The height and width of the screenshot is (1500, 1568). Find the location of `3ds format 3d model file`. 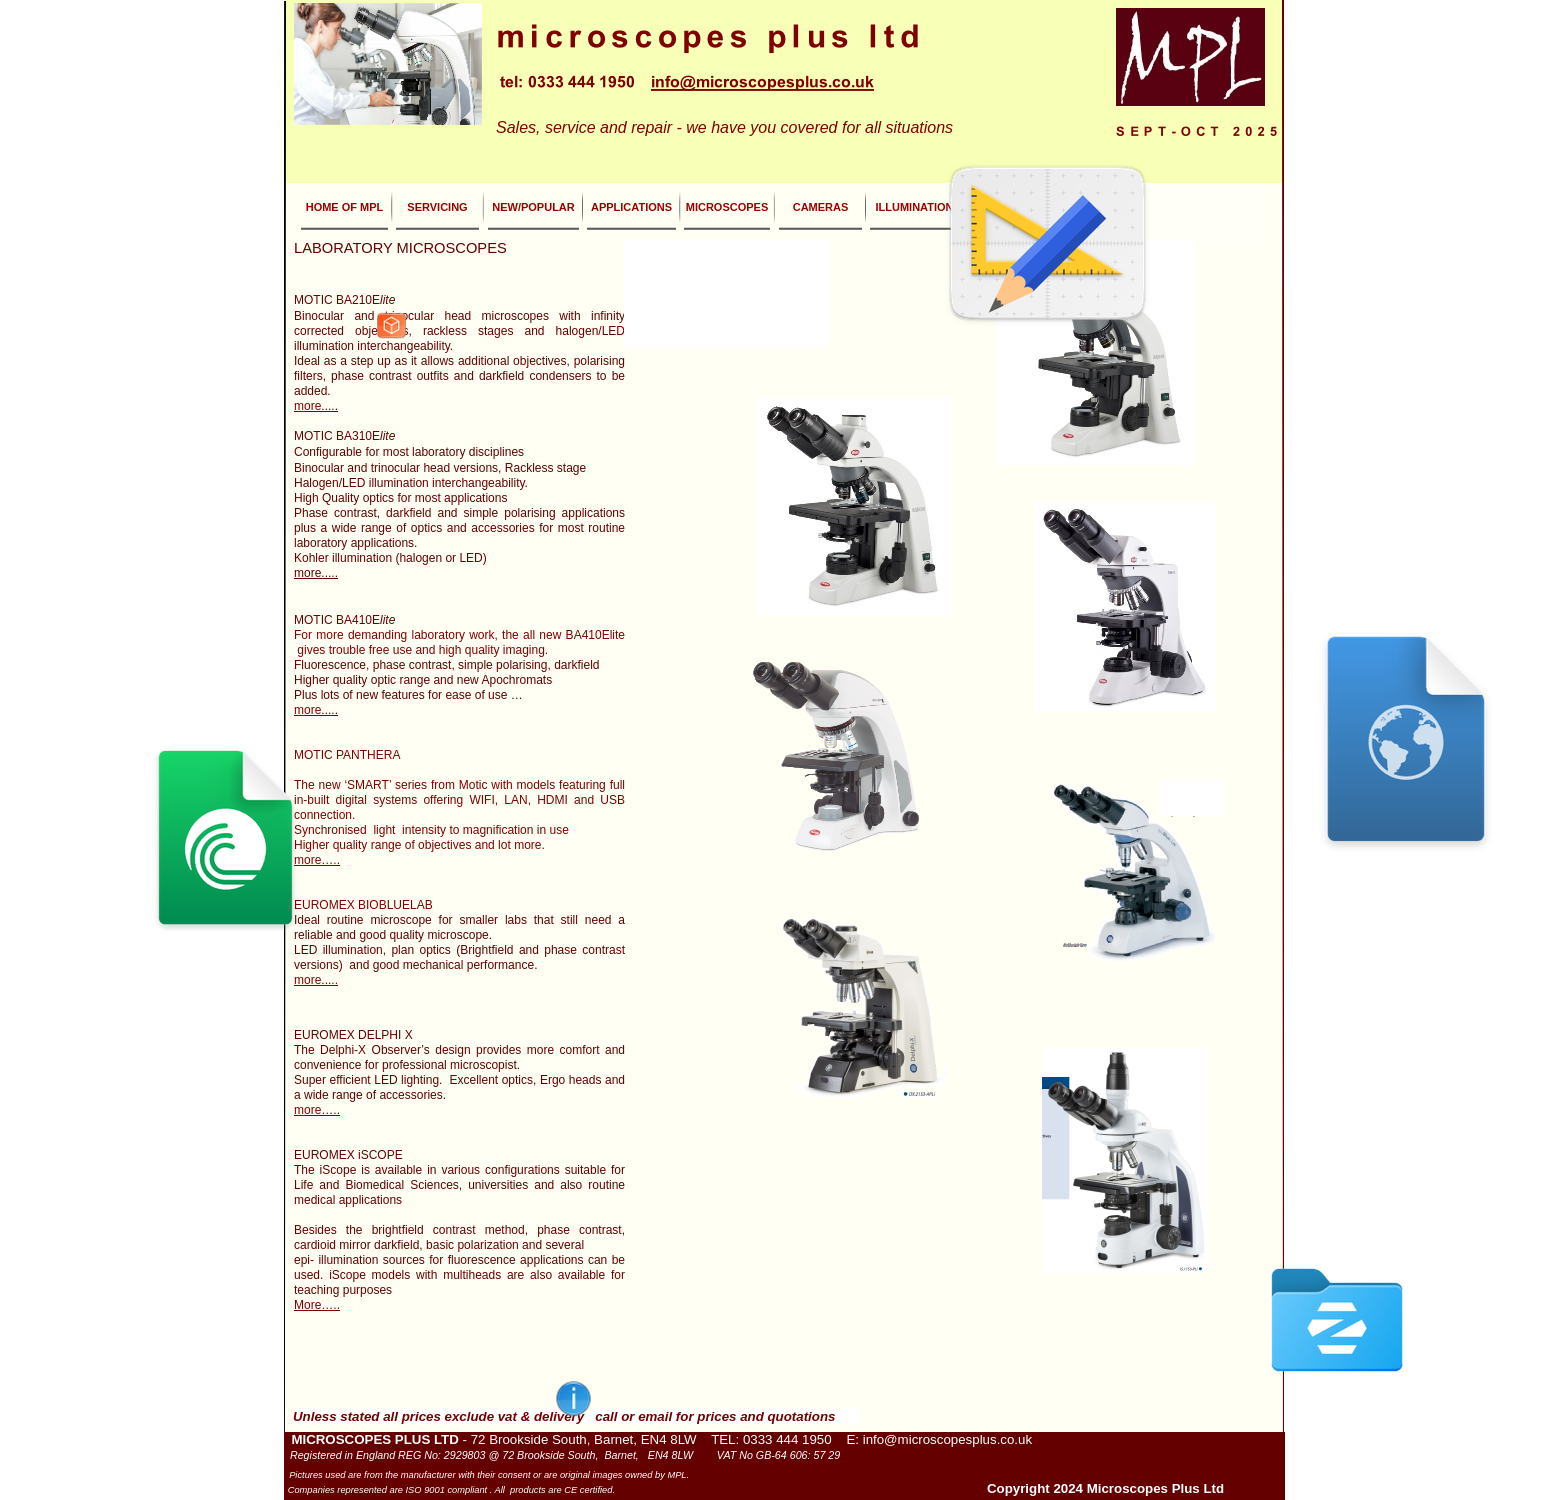

3ds format 3d model file is located at coordinates (391, 324).